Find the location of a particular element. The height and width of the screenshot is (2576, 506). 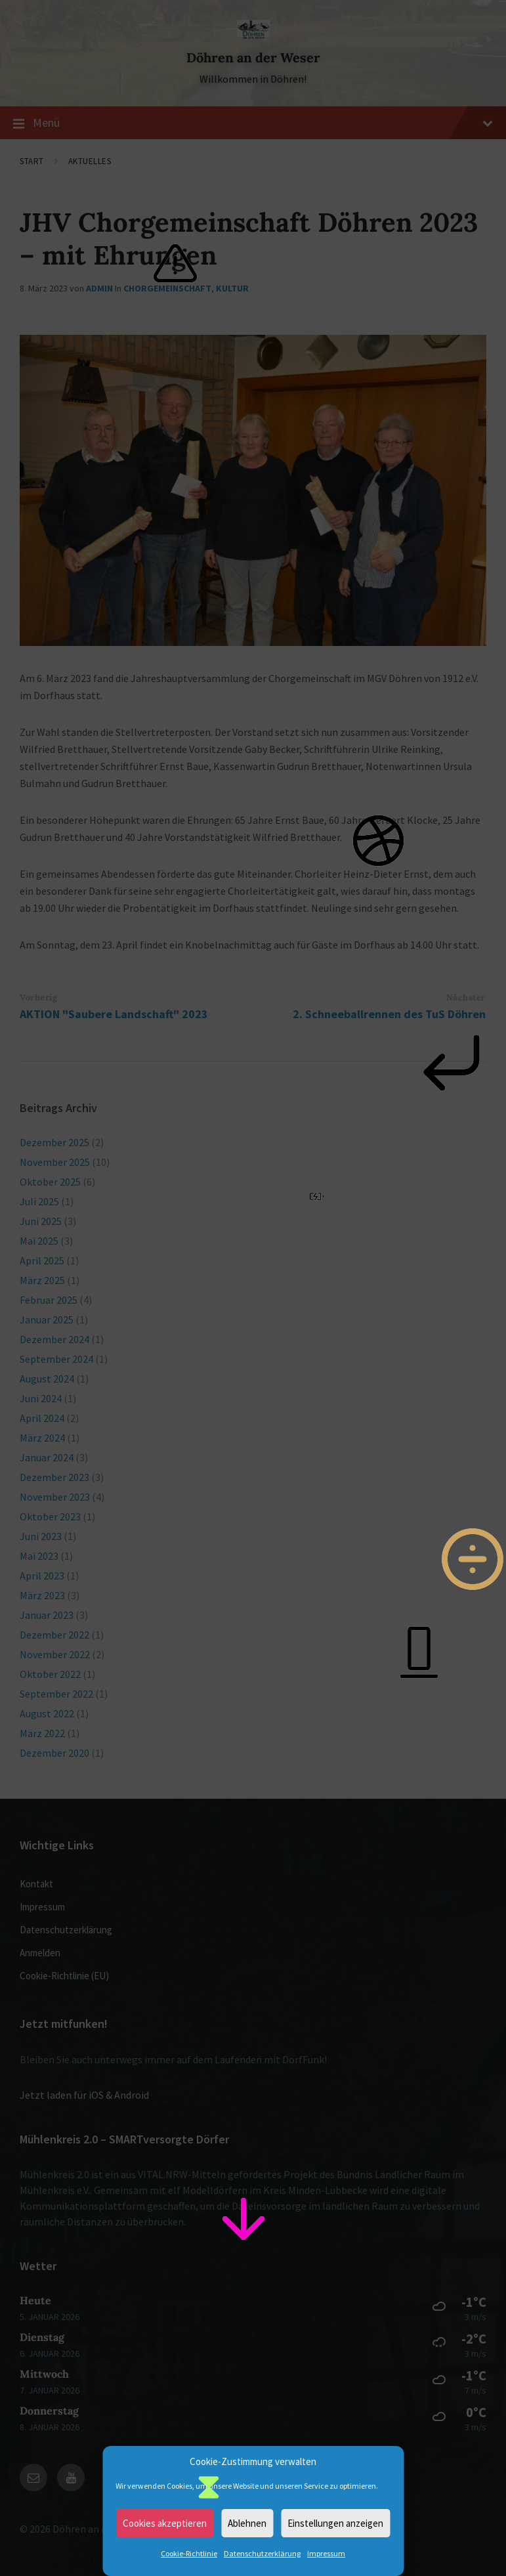

return or go back to previous content is located at coordinates (452, 1063).